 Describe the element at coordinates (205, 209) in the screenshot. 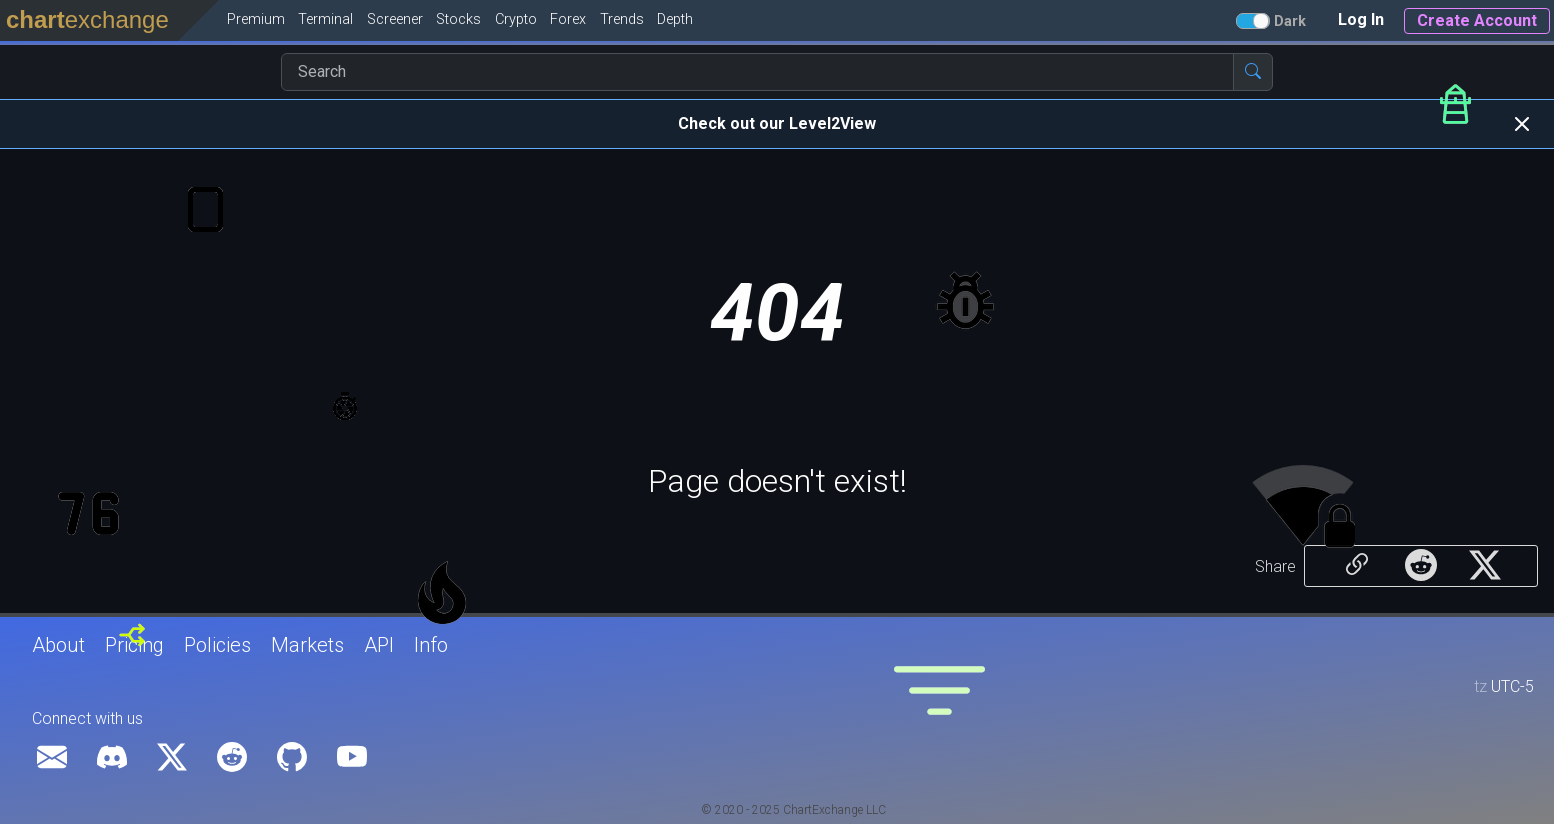

I see `crop image to portrait orientation` at that location.